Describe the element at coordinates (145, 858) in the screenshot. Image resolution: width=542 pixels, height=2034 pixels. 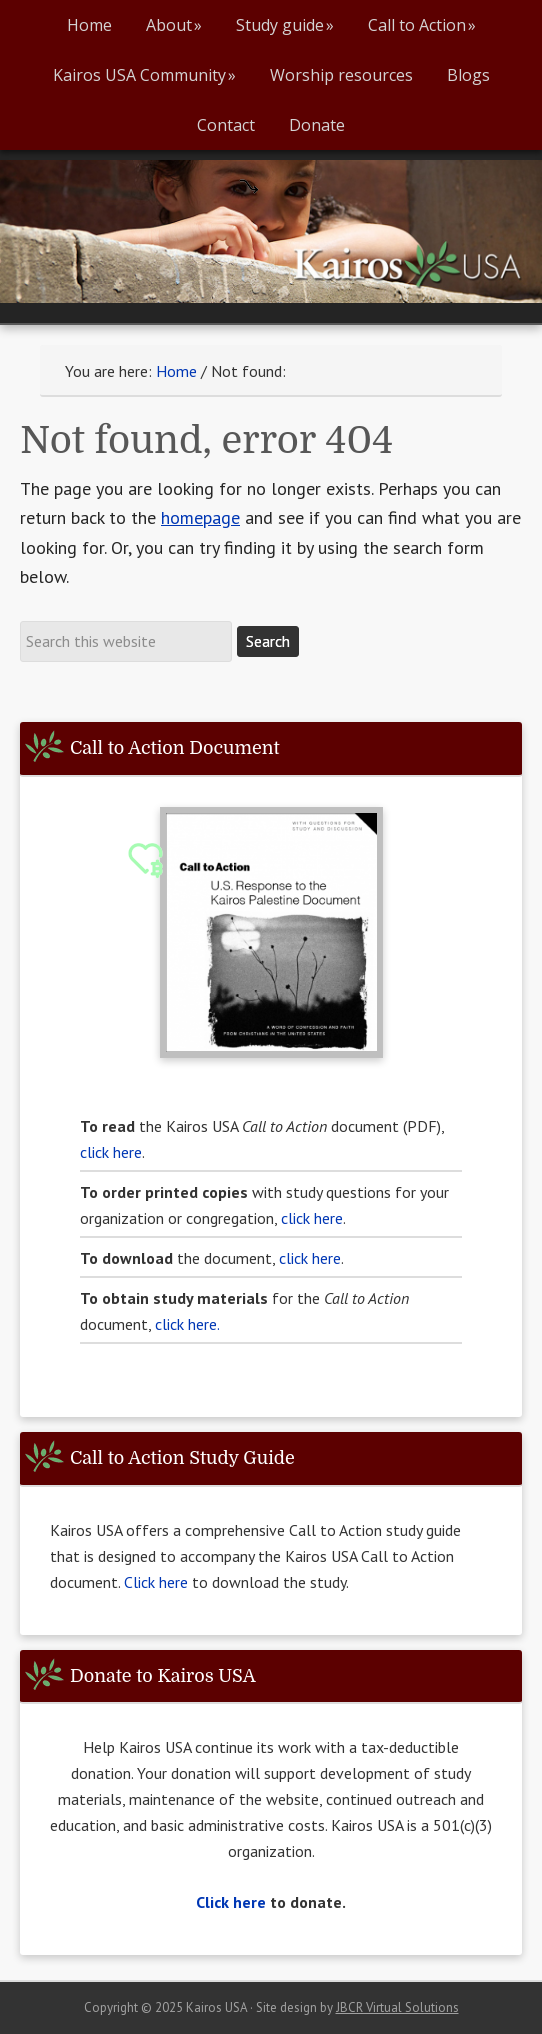
I see `favorite or save a bitcoin transaction` at that location.